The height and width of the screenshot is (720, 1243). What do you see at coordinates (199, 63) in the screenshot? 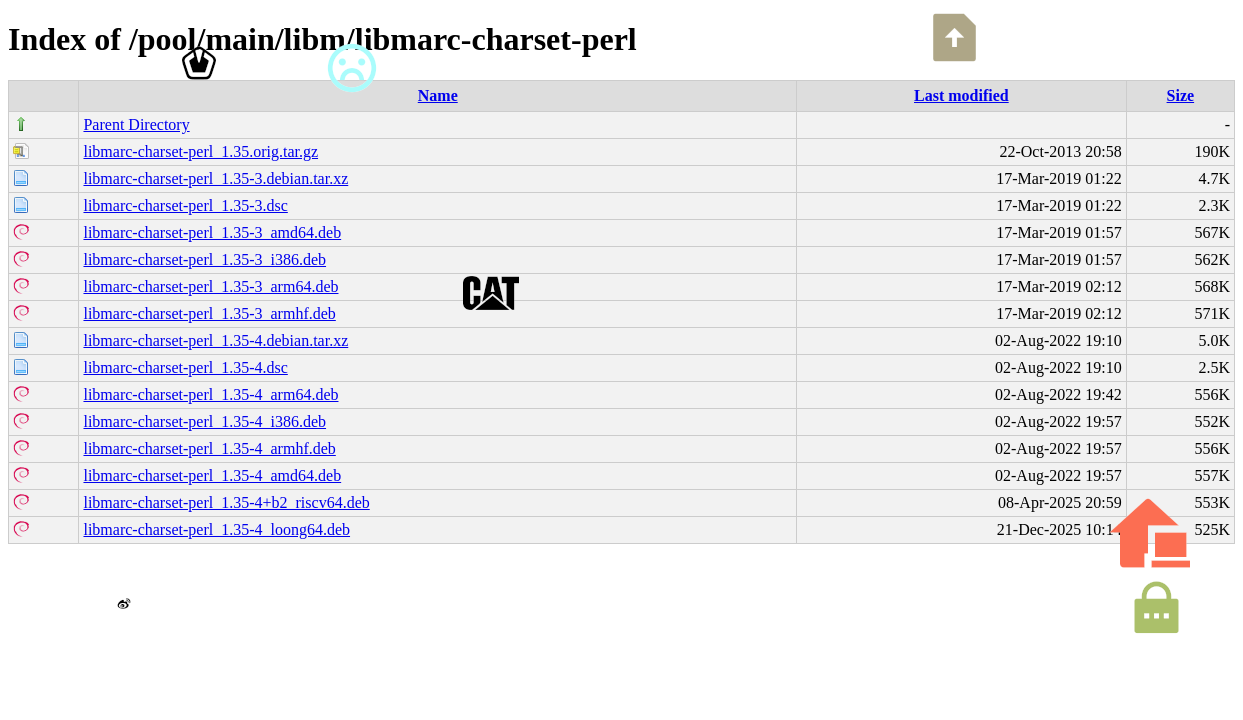
I see `sfml framework or library branding` at bounding box center [199, 63].